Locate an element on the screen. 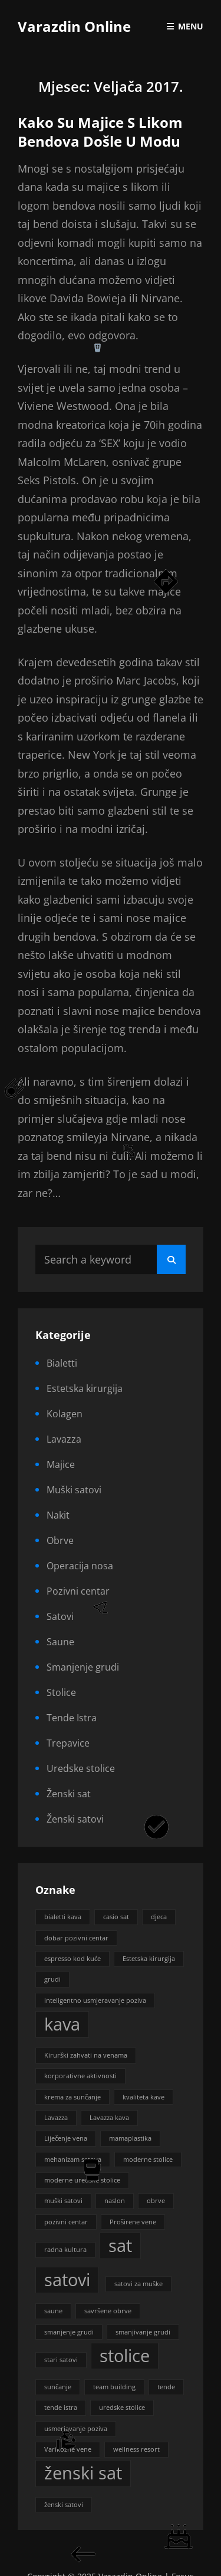  track water intake or hydration is located at coordinates (97, 348).